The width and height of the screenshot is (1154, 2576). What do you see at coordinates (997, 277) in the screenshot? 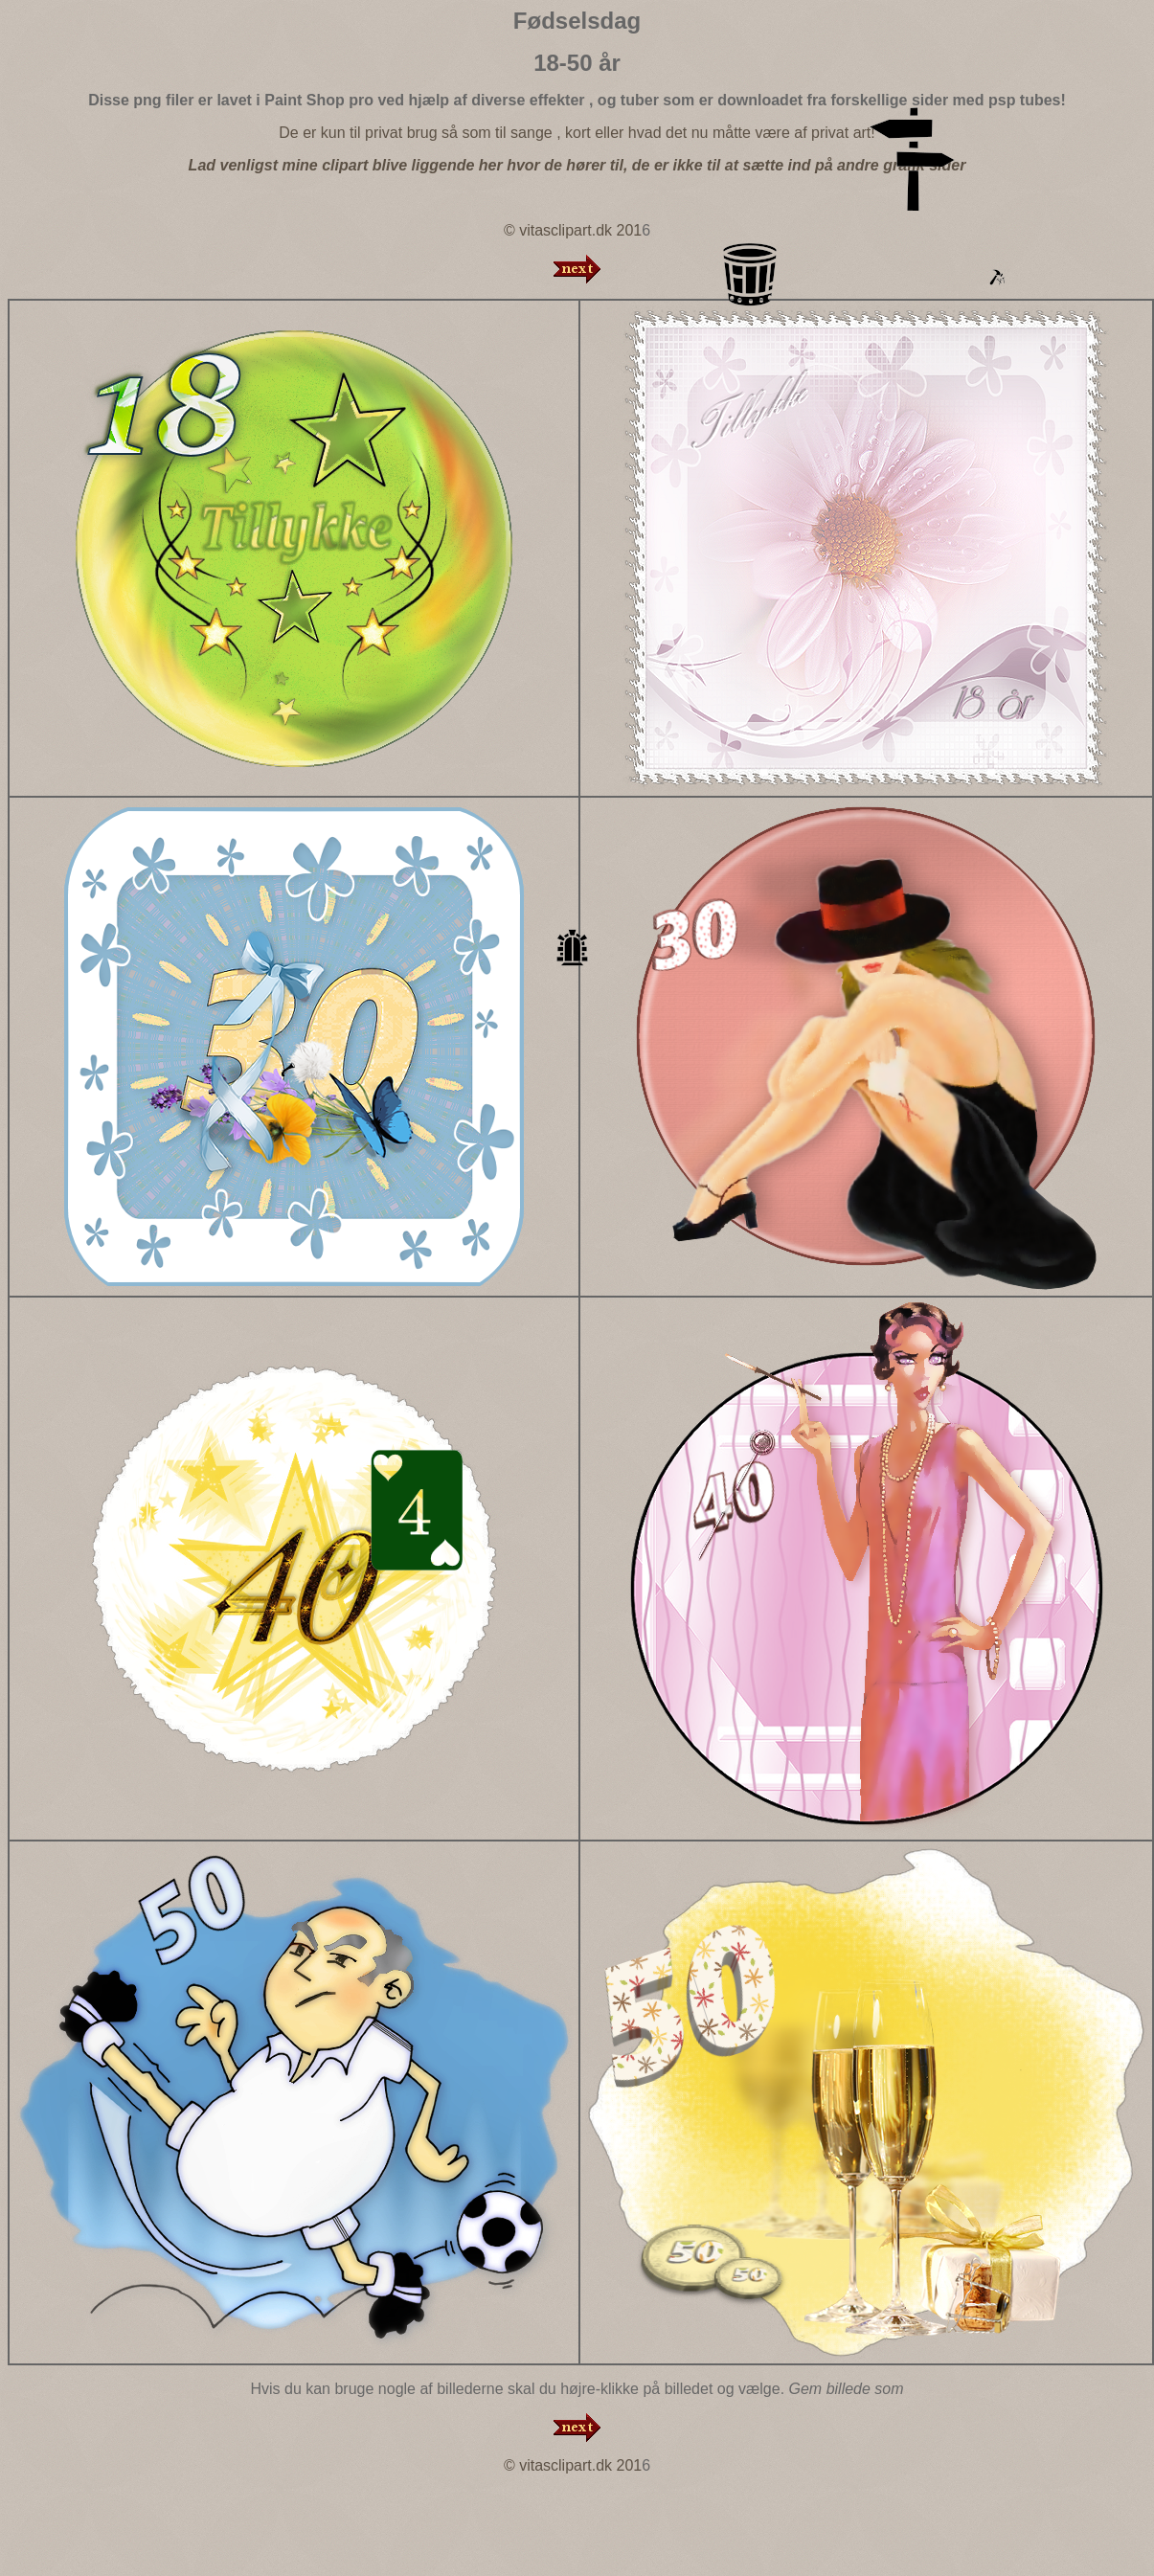
I see `access construction or building tools` at bounding box center [997, 277].